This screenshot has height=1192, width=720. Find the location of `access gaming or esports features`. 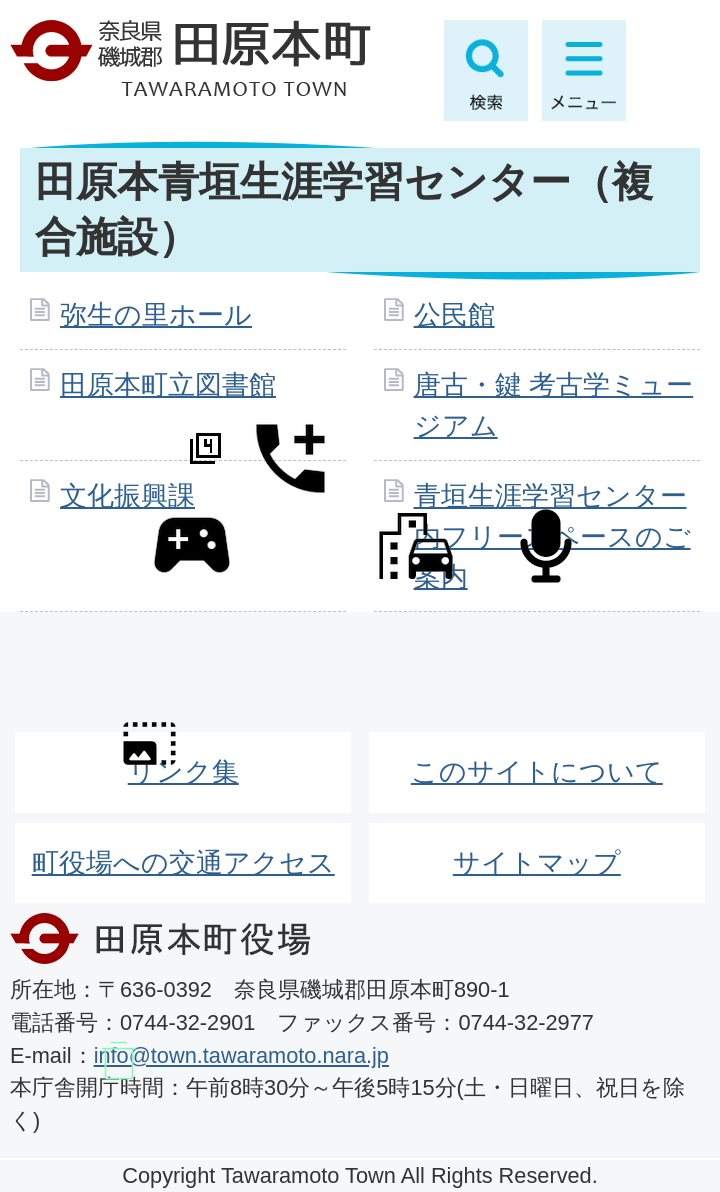

access gaming or esports features is located at coordinates (192, 545).